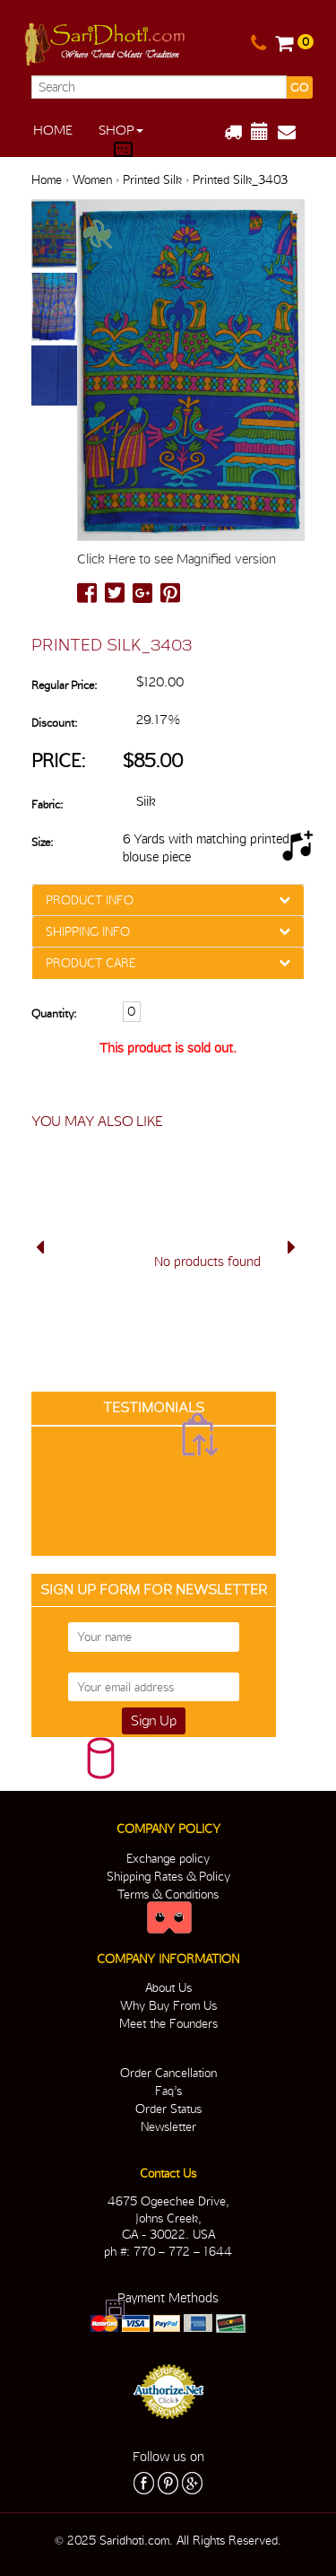 This screenshot has height=2576, width=336. I want to click on access oven or cooking appliance controls, so click(115, 2309).